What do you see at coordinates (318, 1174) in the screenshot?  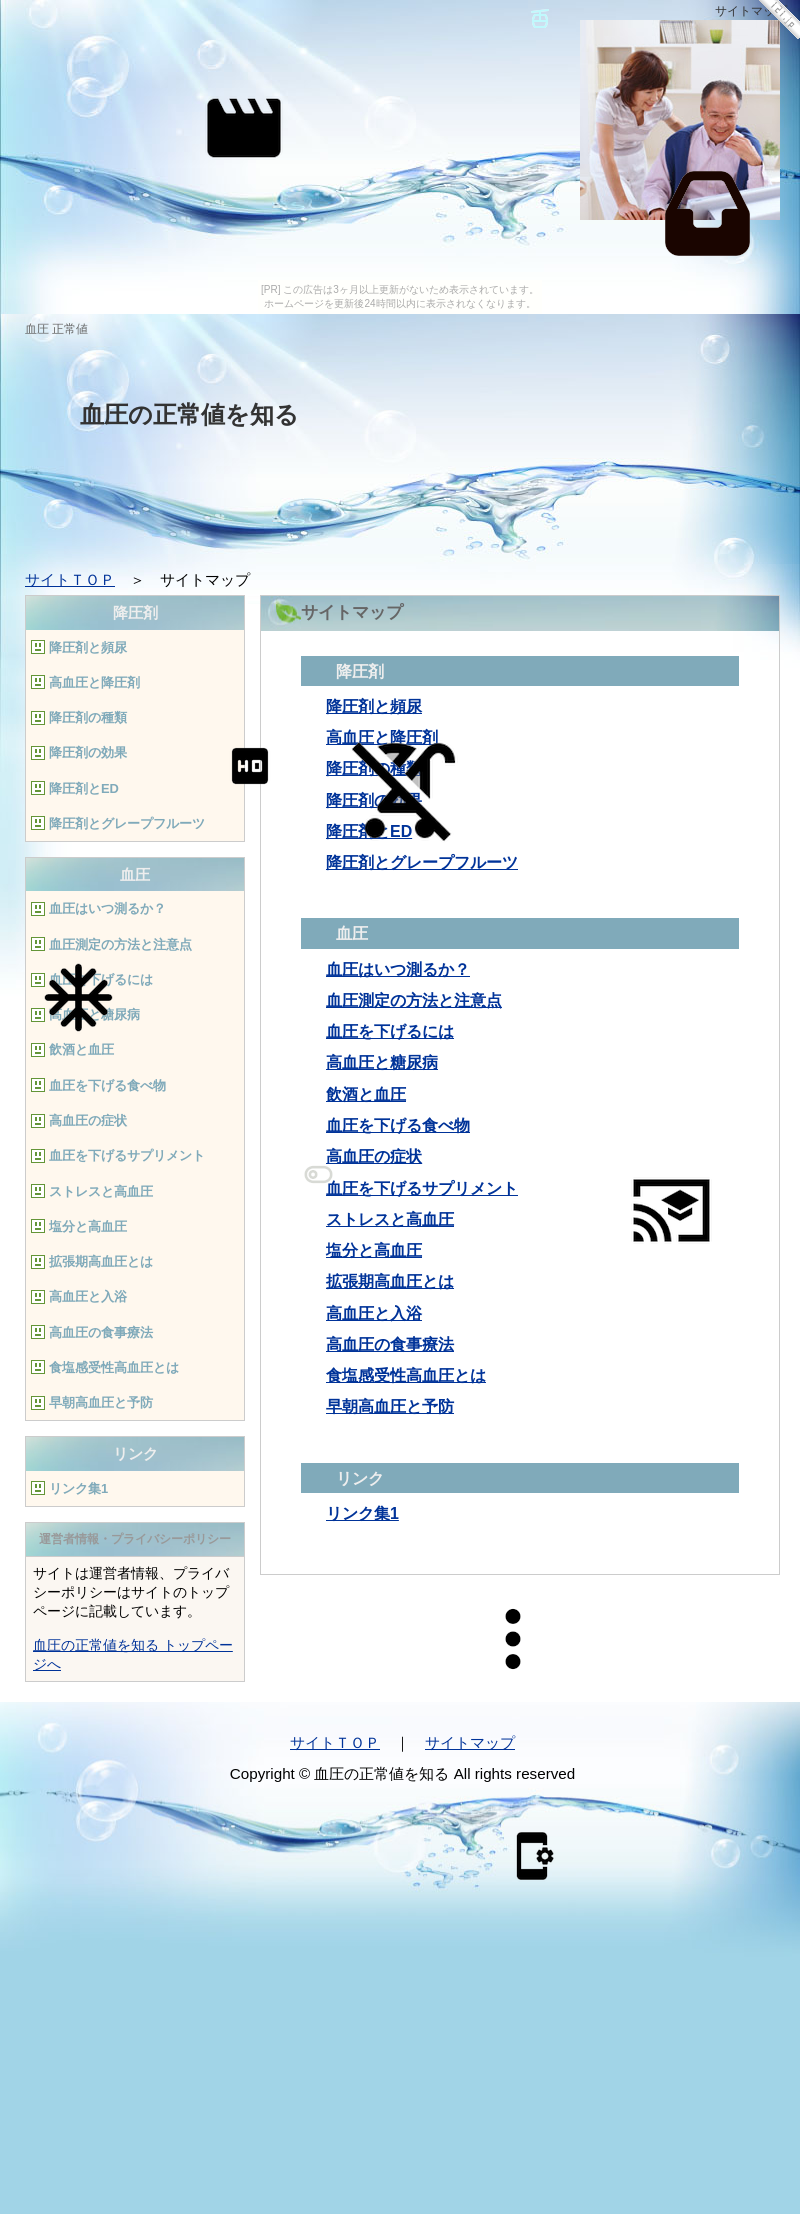 I see `toggle switch in off position` at bounding box center [318, 1174].